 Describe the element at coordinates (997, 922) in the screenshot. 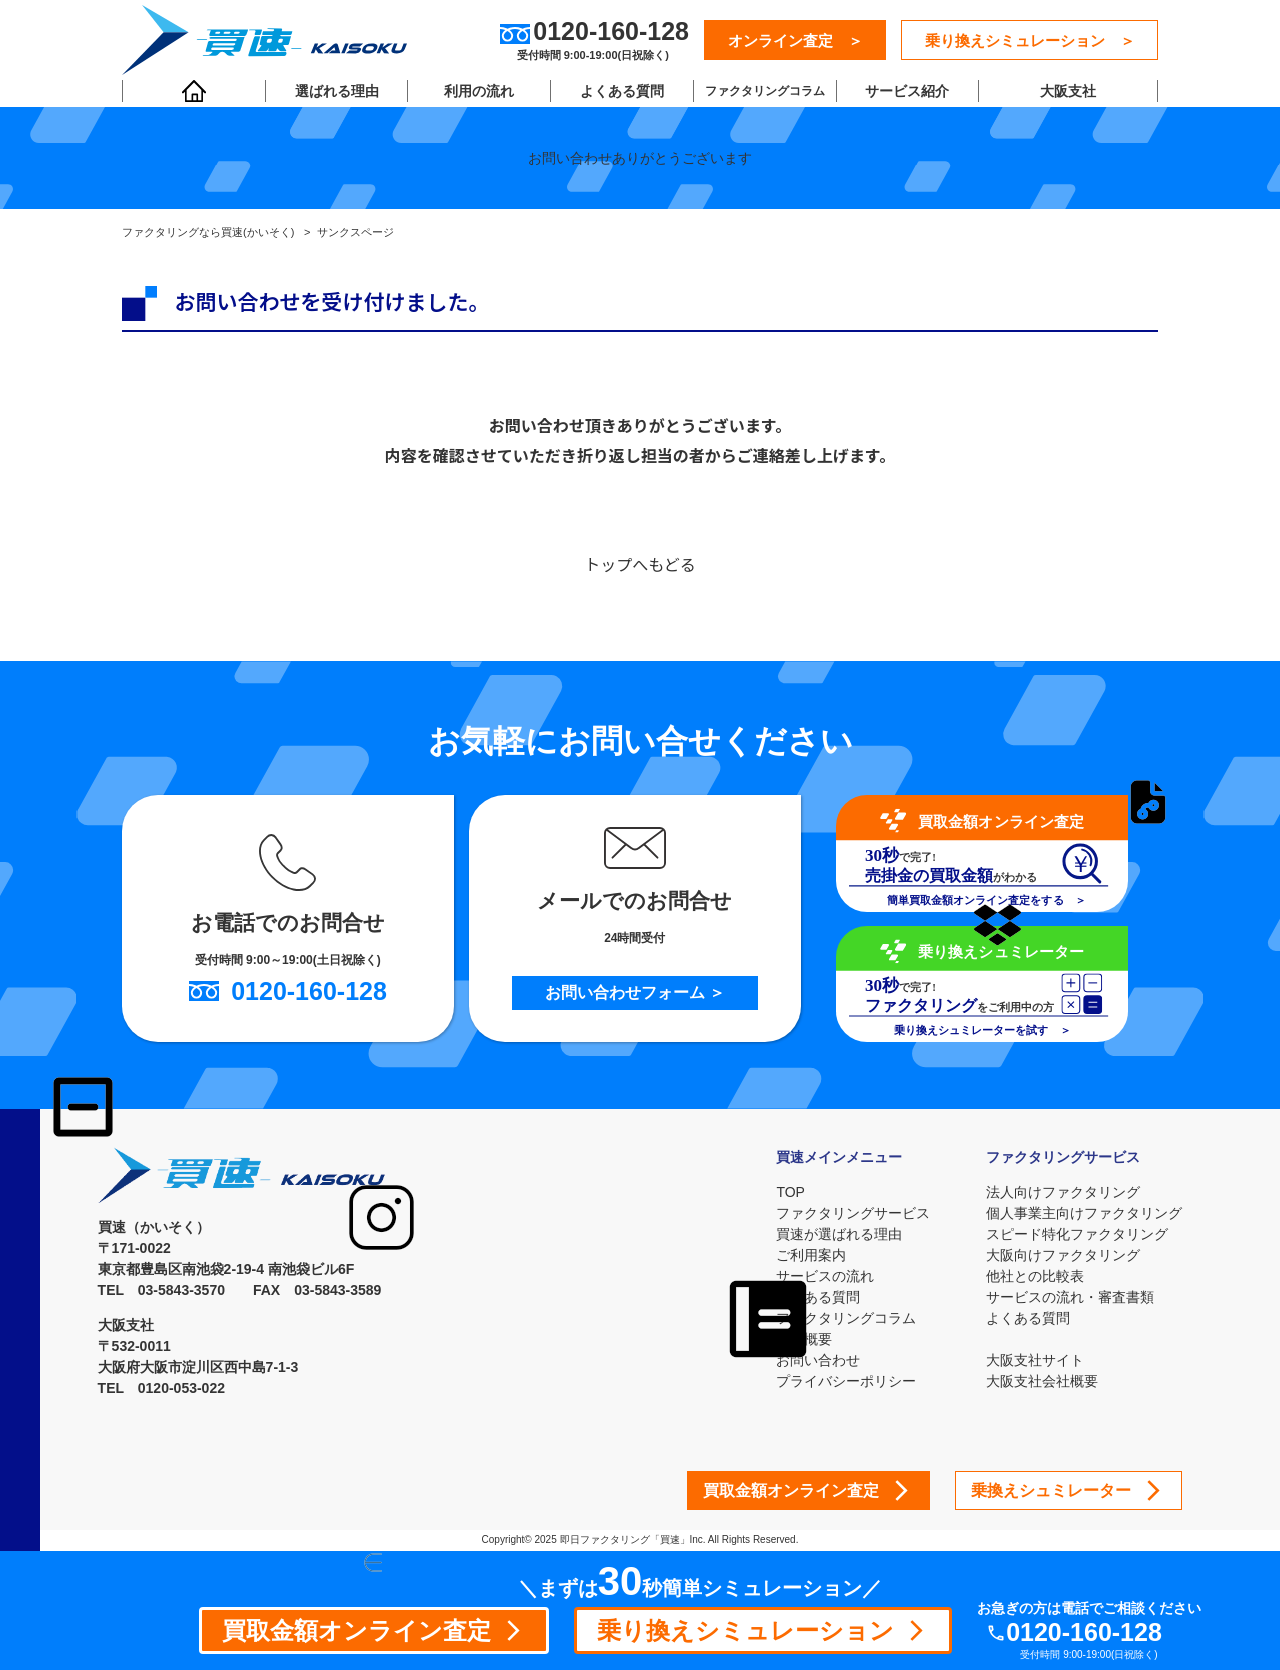

I see `open Dropbox app` at that location.